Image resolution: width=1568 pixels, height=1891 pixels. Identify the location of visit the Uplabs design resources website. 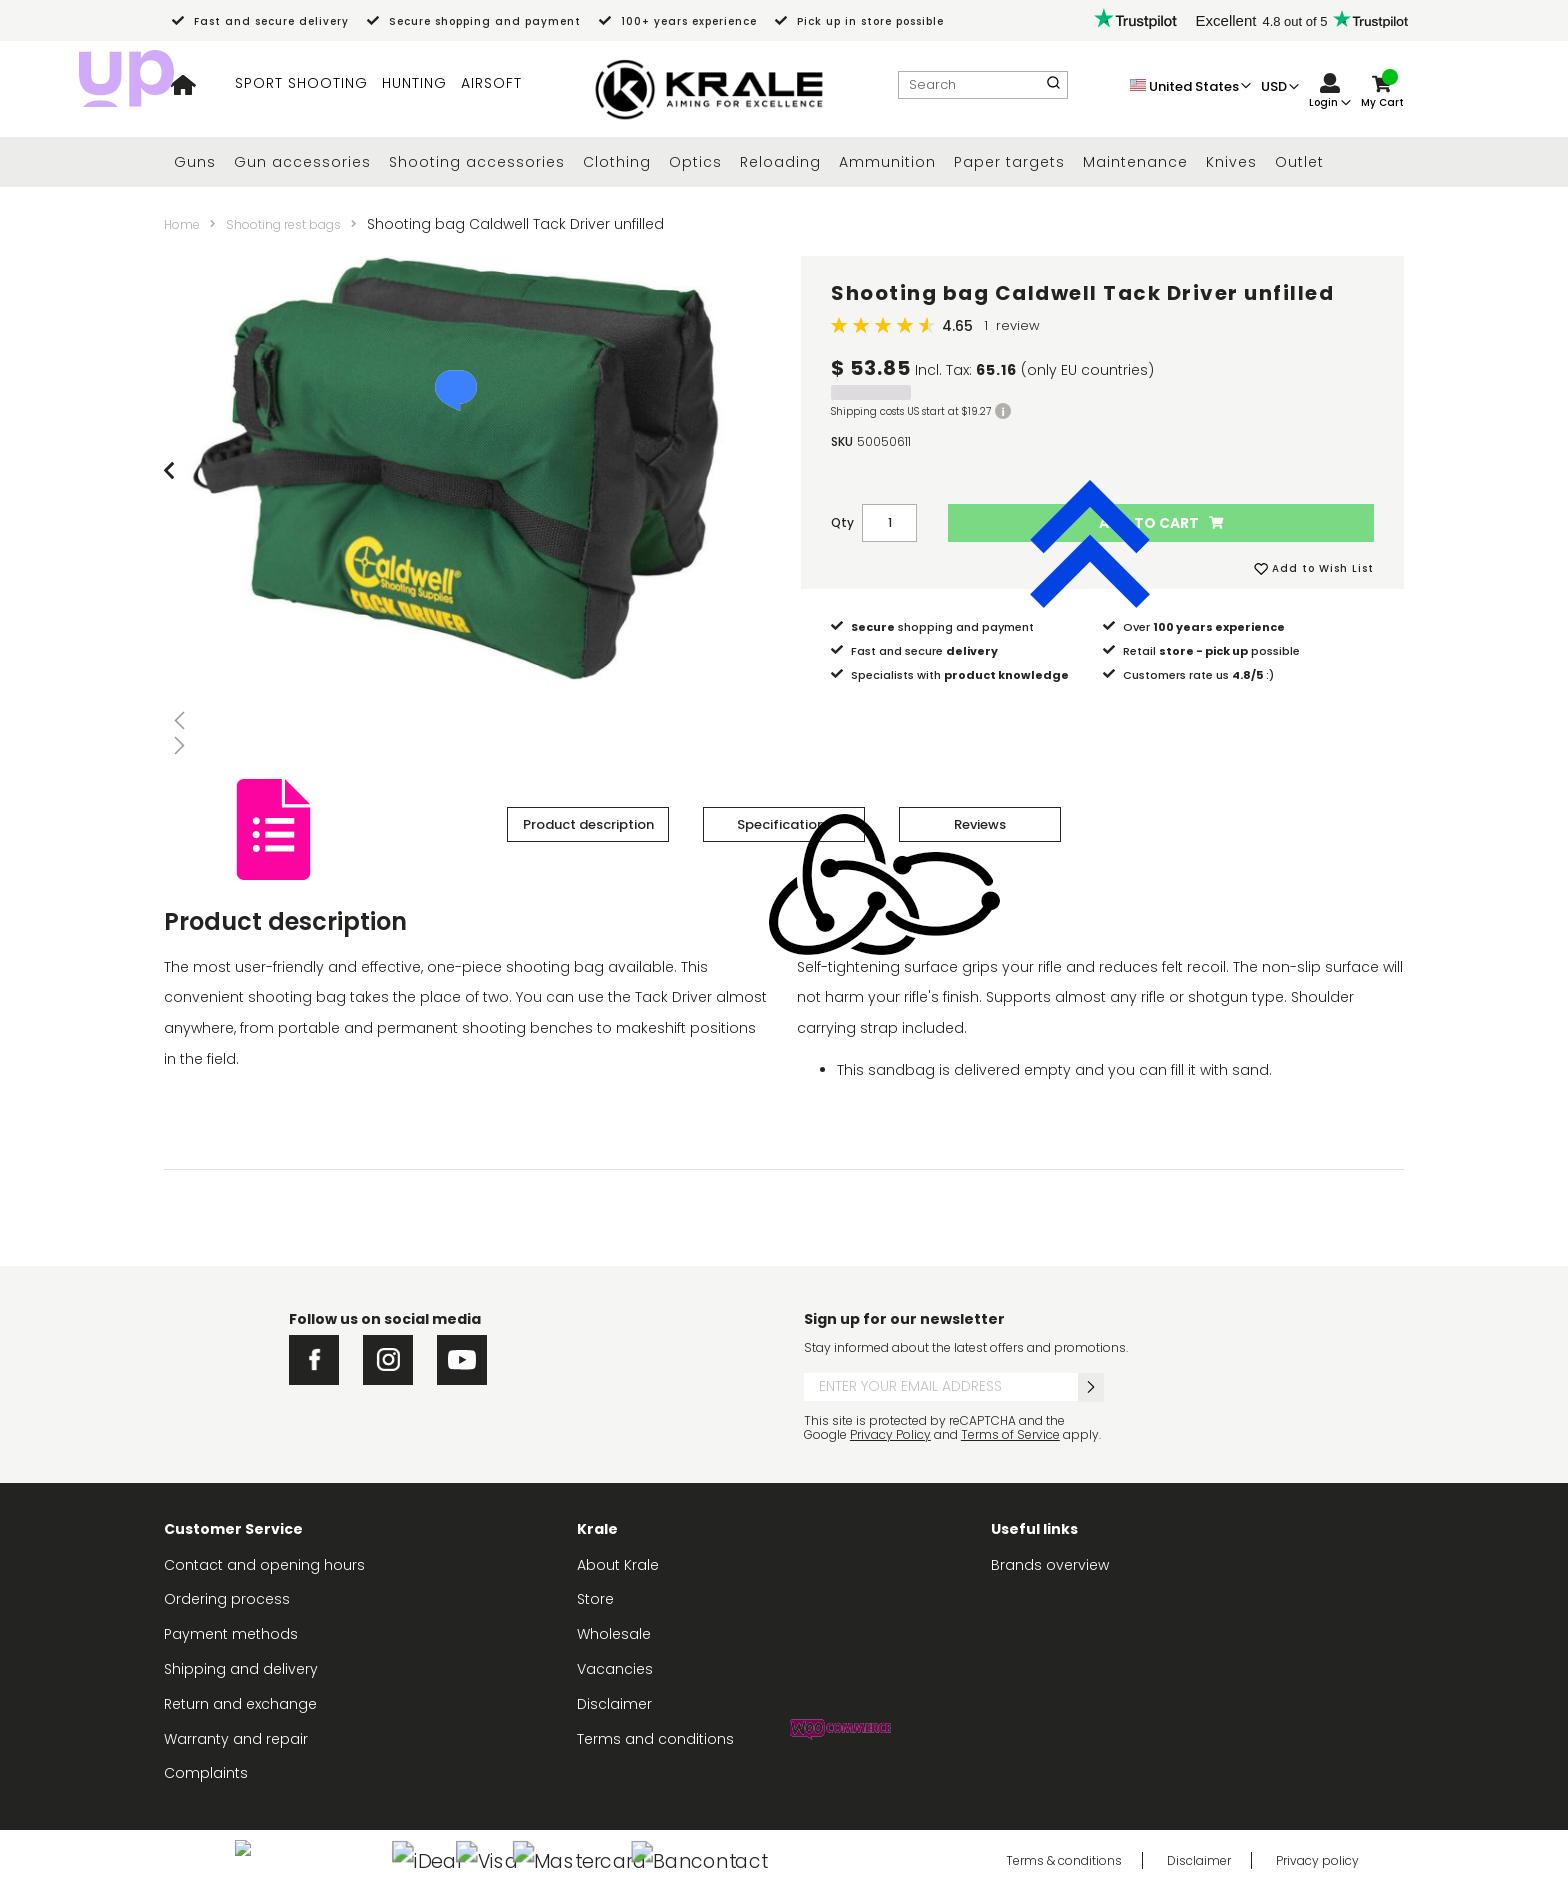
(126, 78).